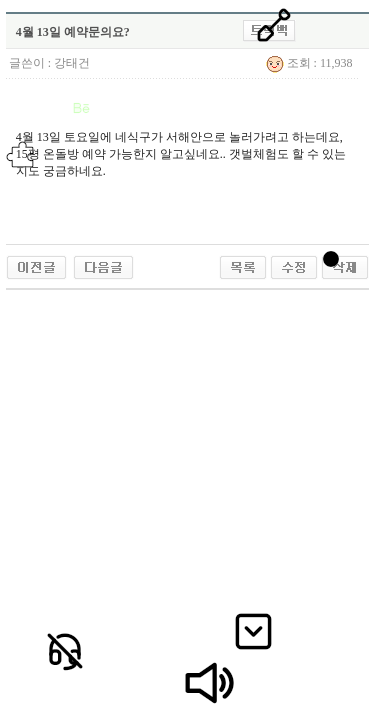 The image size is (375, 720). I want to click on expand content or dropdown menu, so click(253, 631).